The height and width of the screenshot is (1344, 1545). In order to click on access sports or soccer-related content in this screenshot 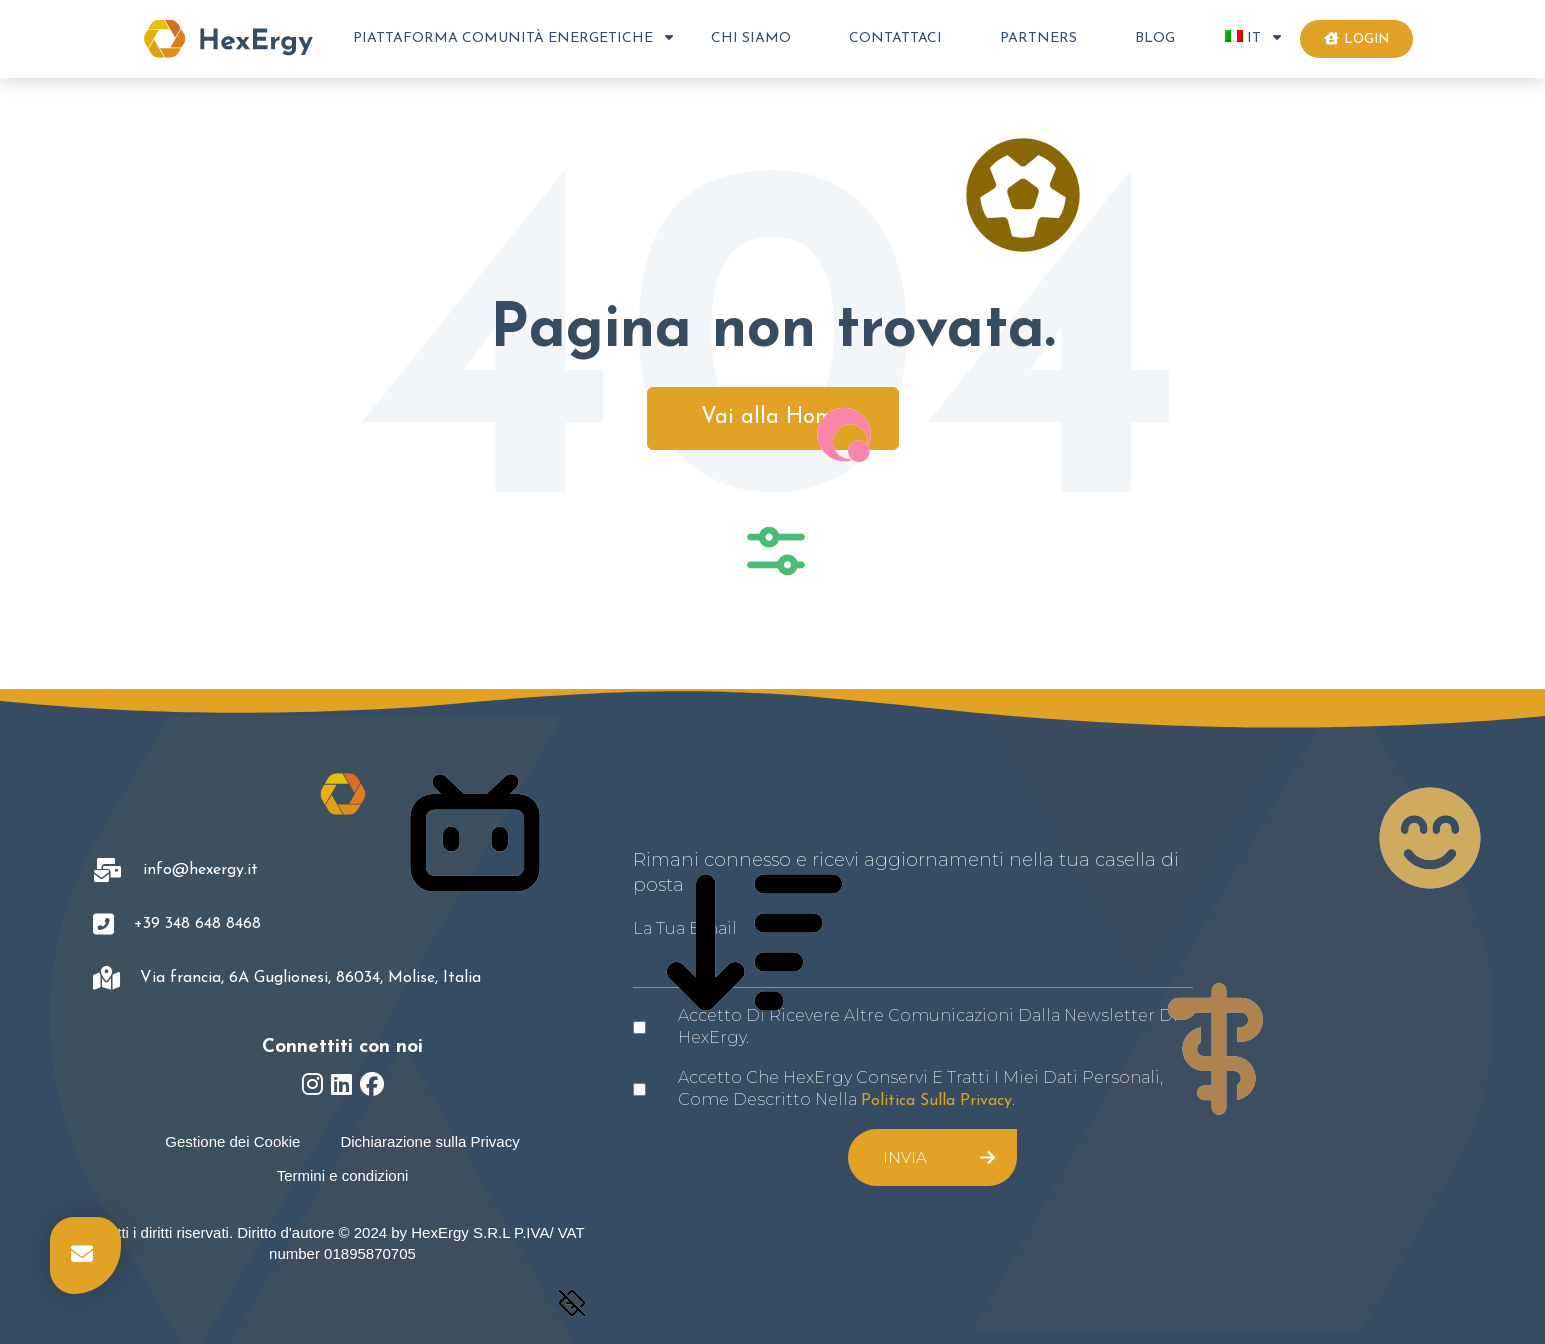, I will do `click(1023, 195)`.